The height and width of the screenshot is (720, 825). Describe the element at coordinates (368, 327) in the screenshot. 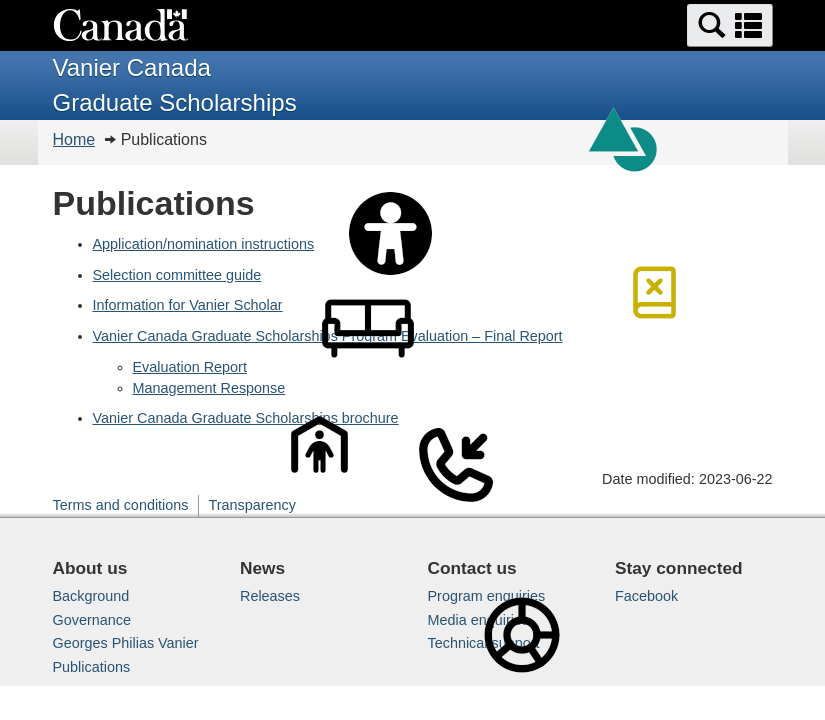

I see `browse furniture or home decor` at that location.